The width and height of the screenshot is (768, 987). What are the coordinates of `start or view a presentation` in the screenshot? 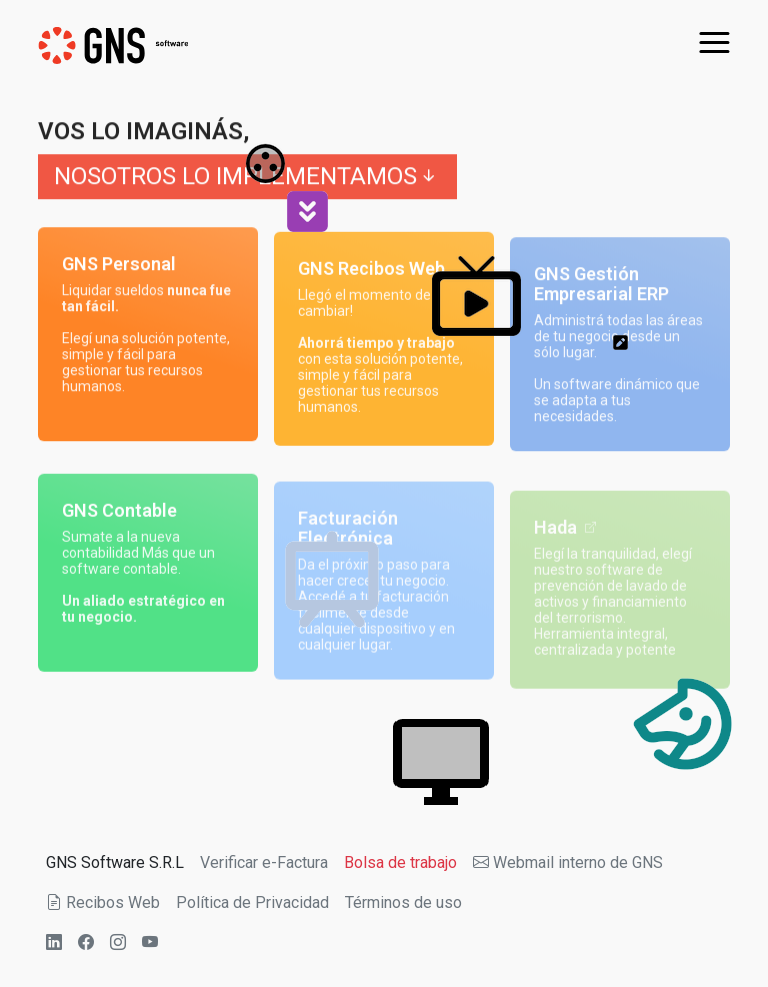 It's located at (332, 581).